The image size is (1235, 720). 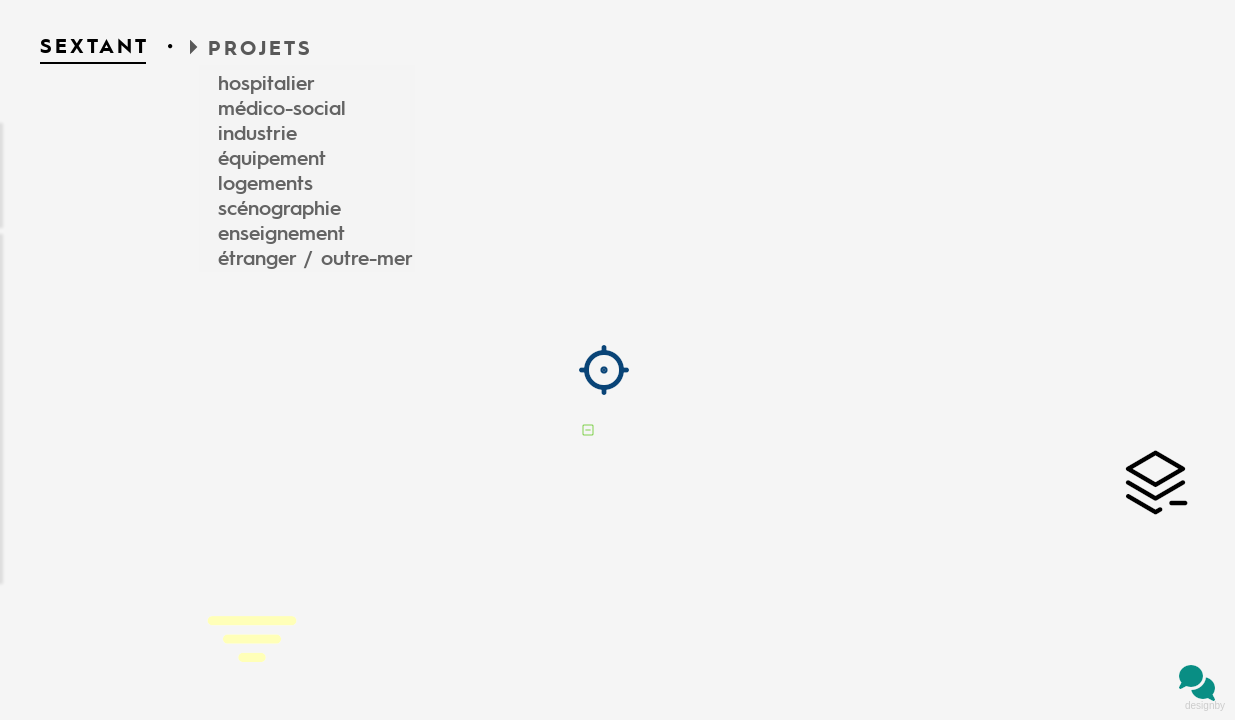 What do you see at coordinates (604, 370) in the screenshot?
I see `center or focus on current location` at bounding box center [604, 370].